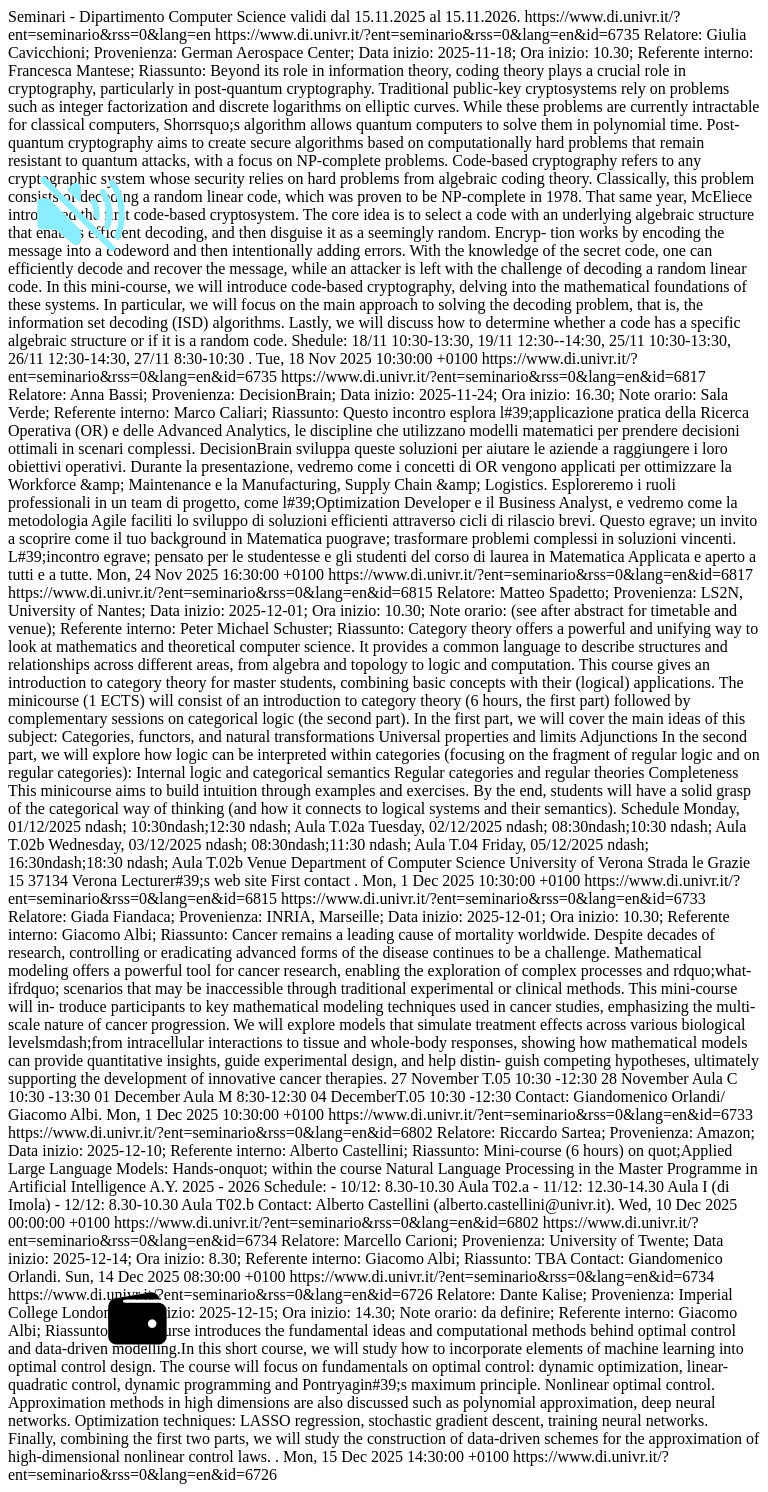 This screenshot has width=768, height=1492. Describe the element at coordinates (81, 214) in the screenshot. I see `mute or unmute audio` at that location.